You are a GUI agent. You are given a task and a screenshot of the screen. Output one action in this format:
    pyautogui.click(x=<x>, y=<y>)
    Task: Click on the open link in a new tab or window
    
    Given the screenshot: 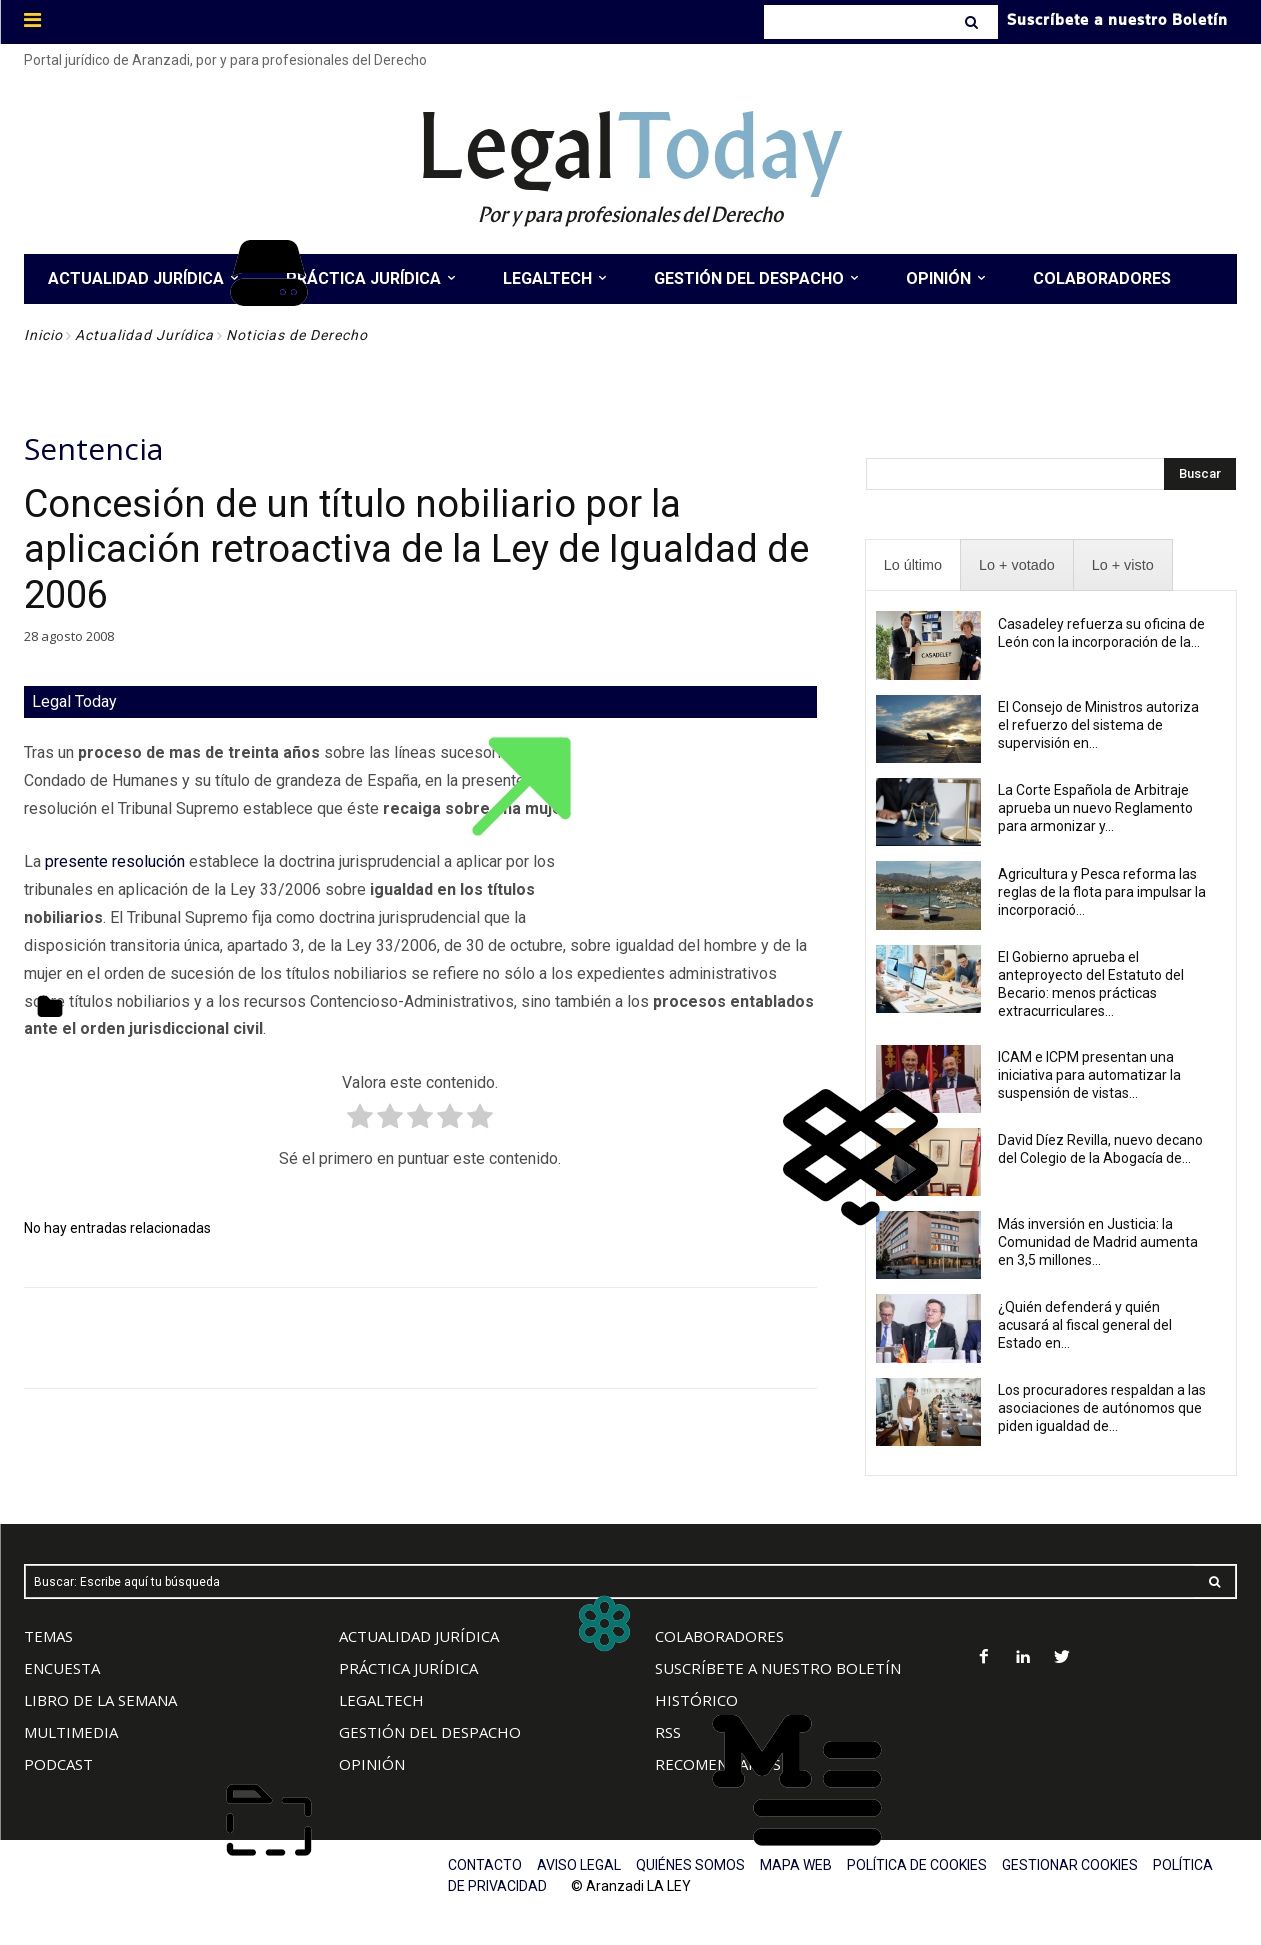 What is the action you would take?
    pyautogui.click(x=521, y=786)
    